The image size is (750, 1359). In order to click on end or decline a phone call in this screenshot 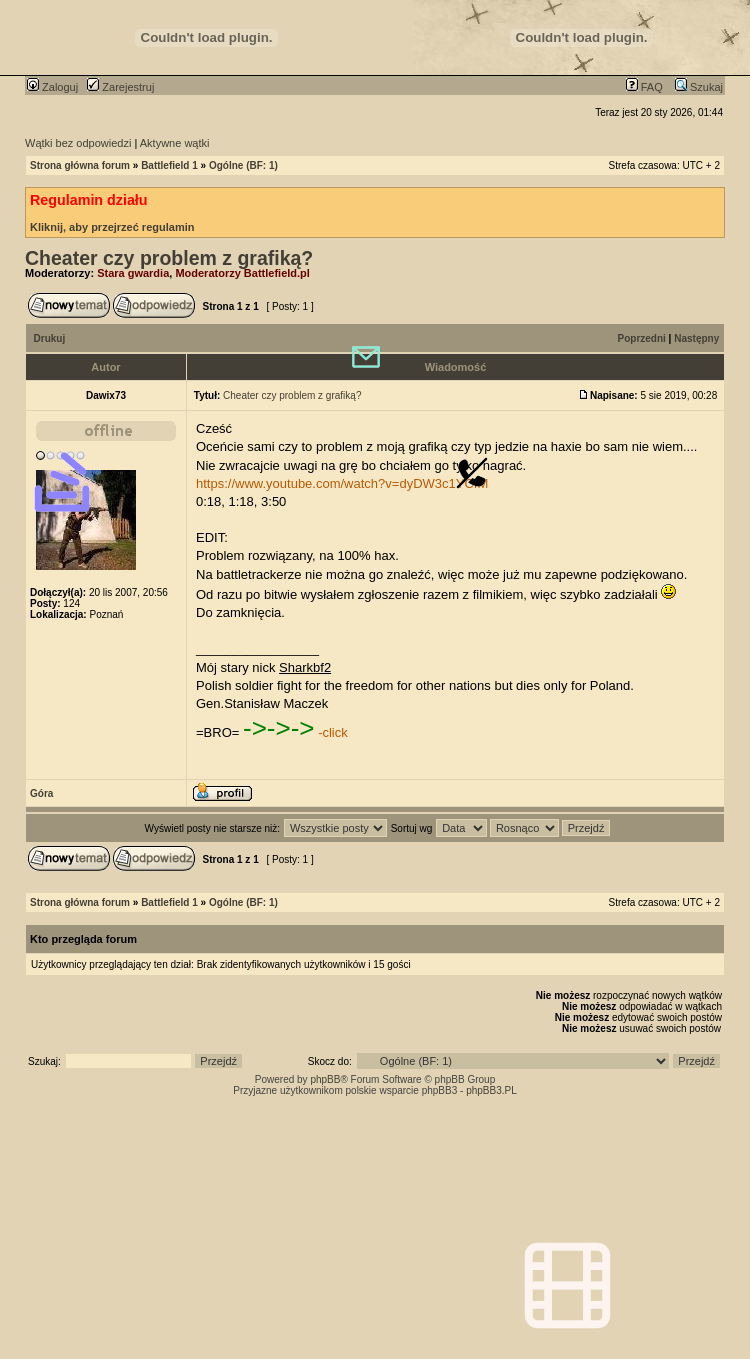, I will do `click(472, 473)`.